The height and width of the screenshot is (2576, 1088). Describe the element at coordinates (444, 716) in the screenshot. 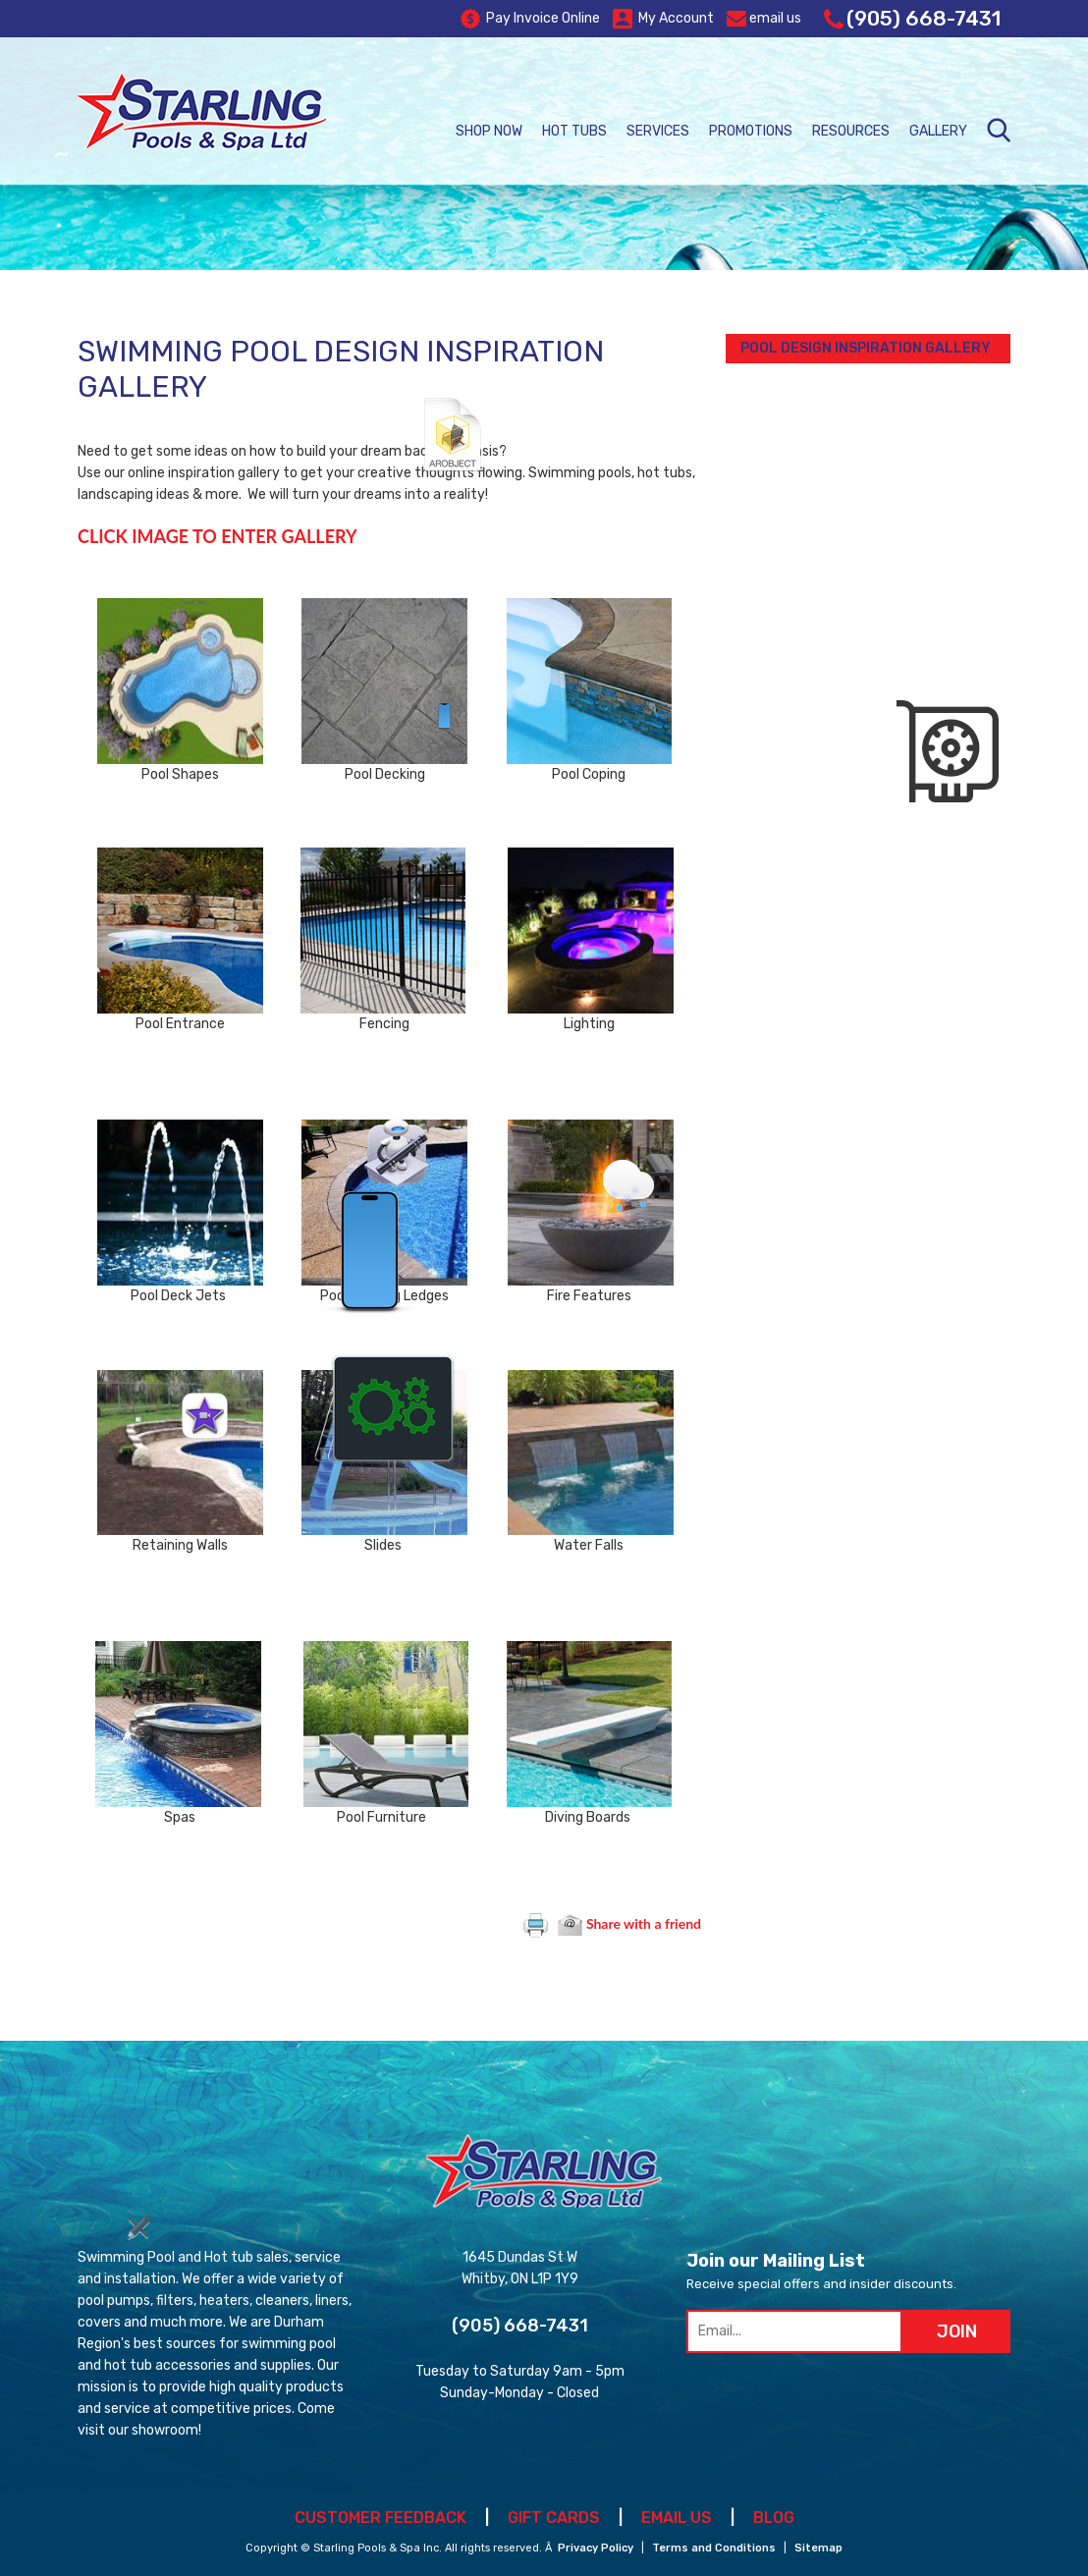

I see `iPhone 14 device icon` at that location.